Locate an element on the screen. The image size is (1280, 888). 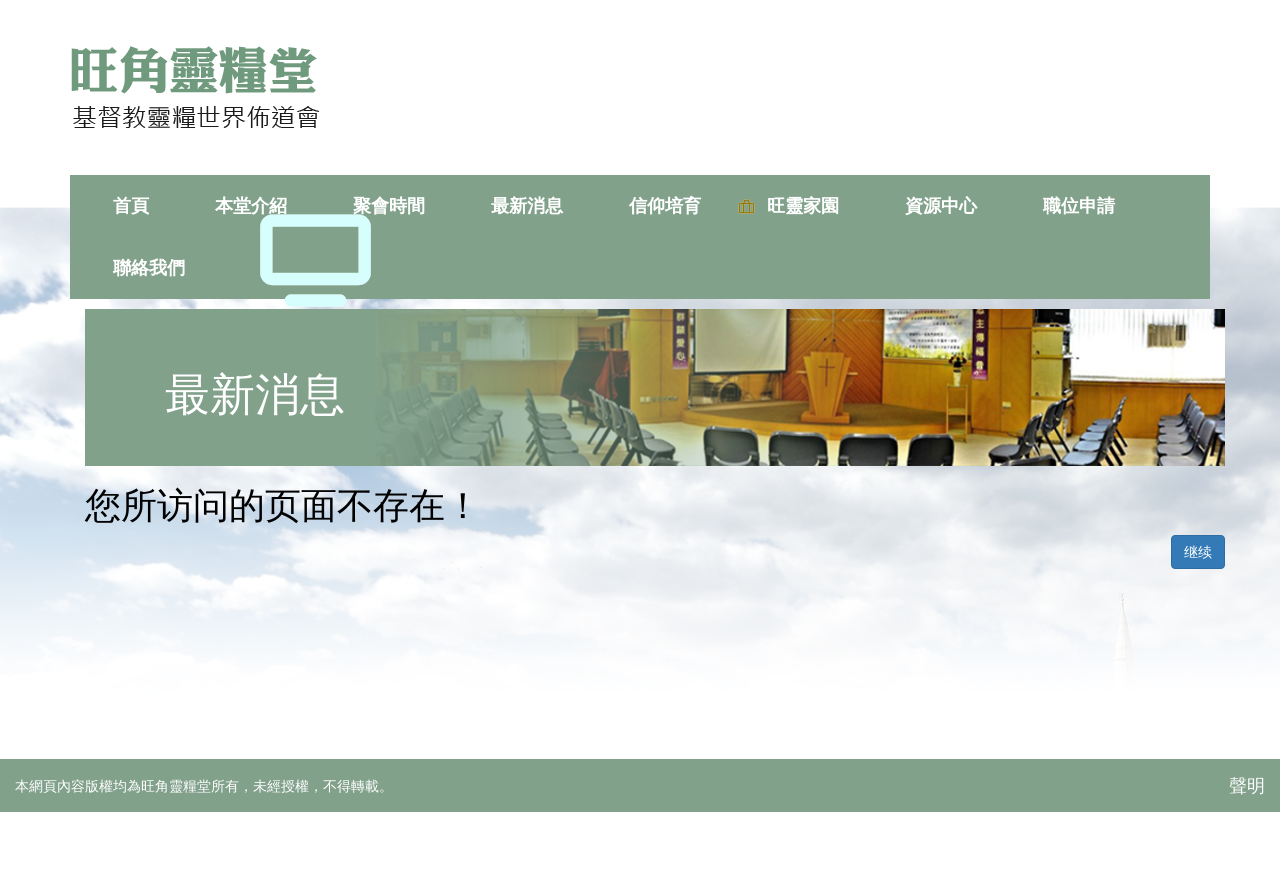
open tv or video streaming app is located at coordinates (315, 257).